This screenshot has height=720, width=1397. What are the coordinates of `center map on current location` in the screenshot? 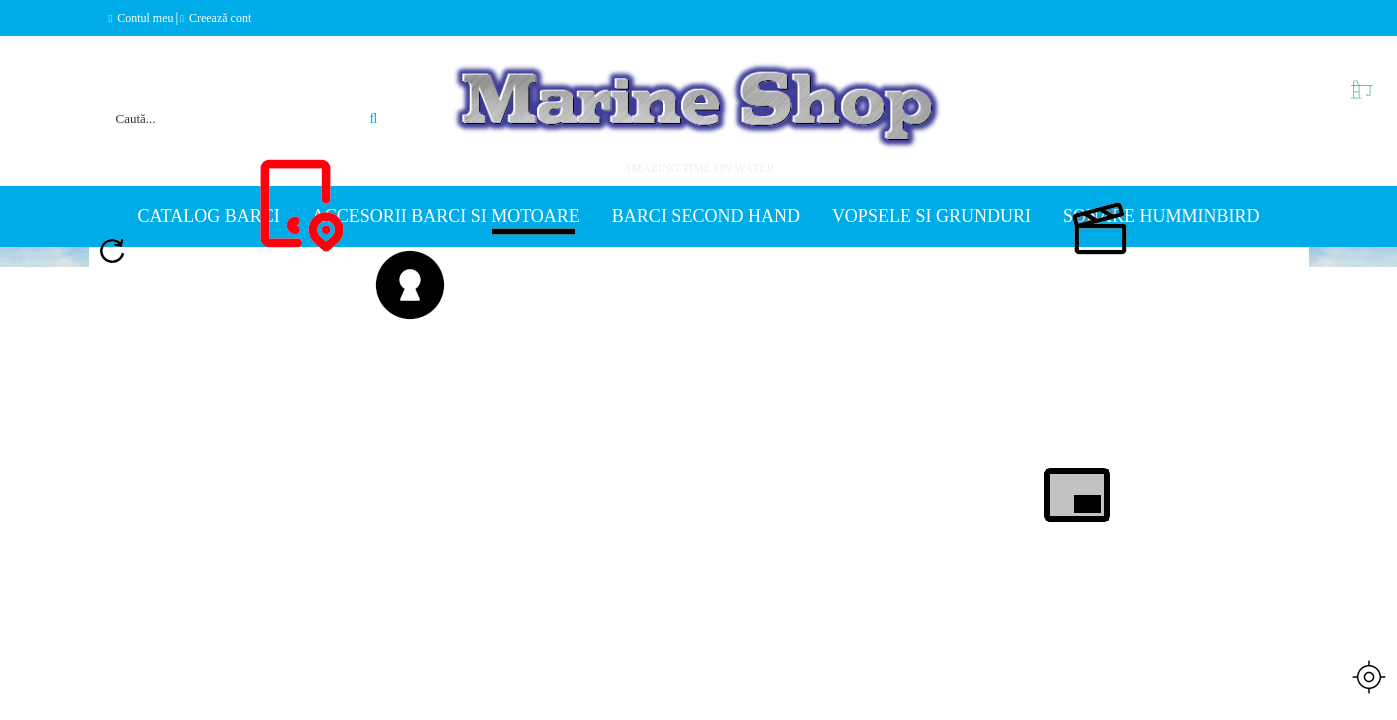 It's located at (1369, 677).